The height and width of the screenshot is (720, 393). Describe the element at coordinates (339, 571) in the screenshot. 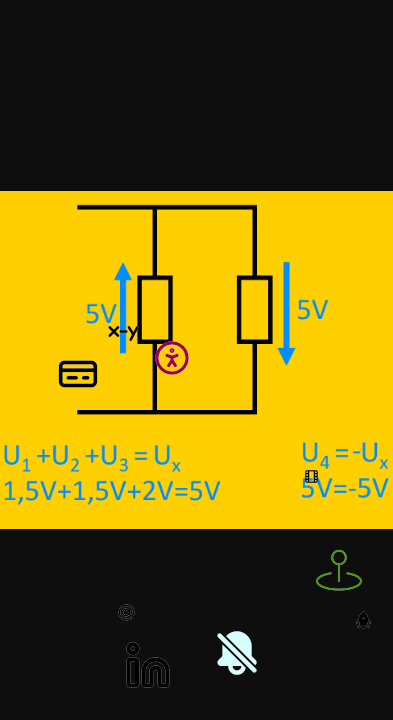

I see `mark a location on the map` at that location.